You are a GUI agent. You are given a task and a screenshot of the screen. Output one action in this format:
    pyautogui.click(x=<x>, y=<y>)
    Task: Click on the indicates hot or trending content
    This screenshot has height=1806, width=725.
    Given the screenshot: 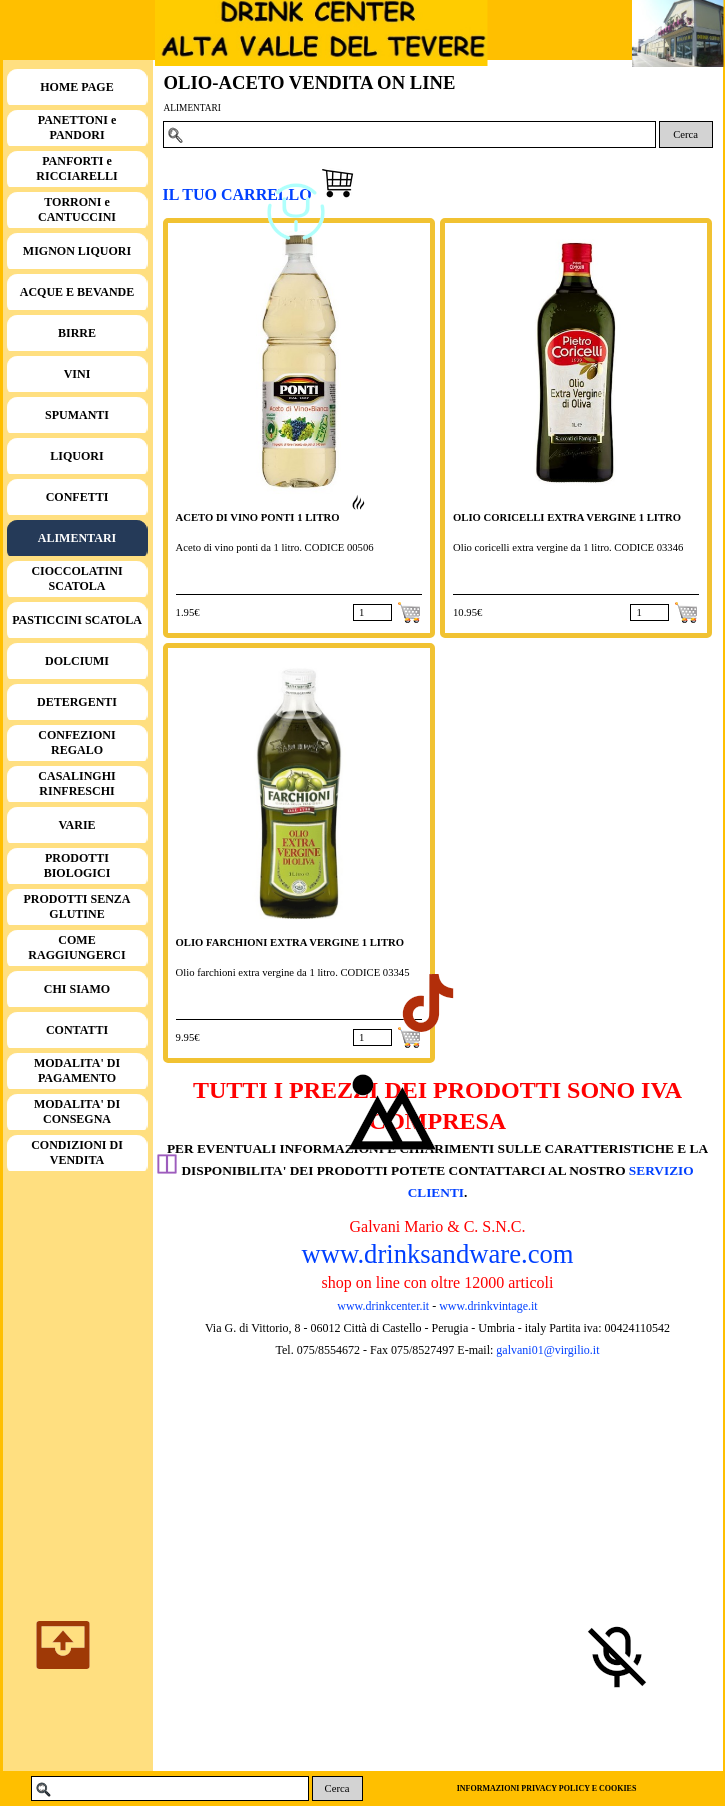 What is the action you would take?
    pyautogui.click(x=358, y=502)
    